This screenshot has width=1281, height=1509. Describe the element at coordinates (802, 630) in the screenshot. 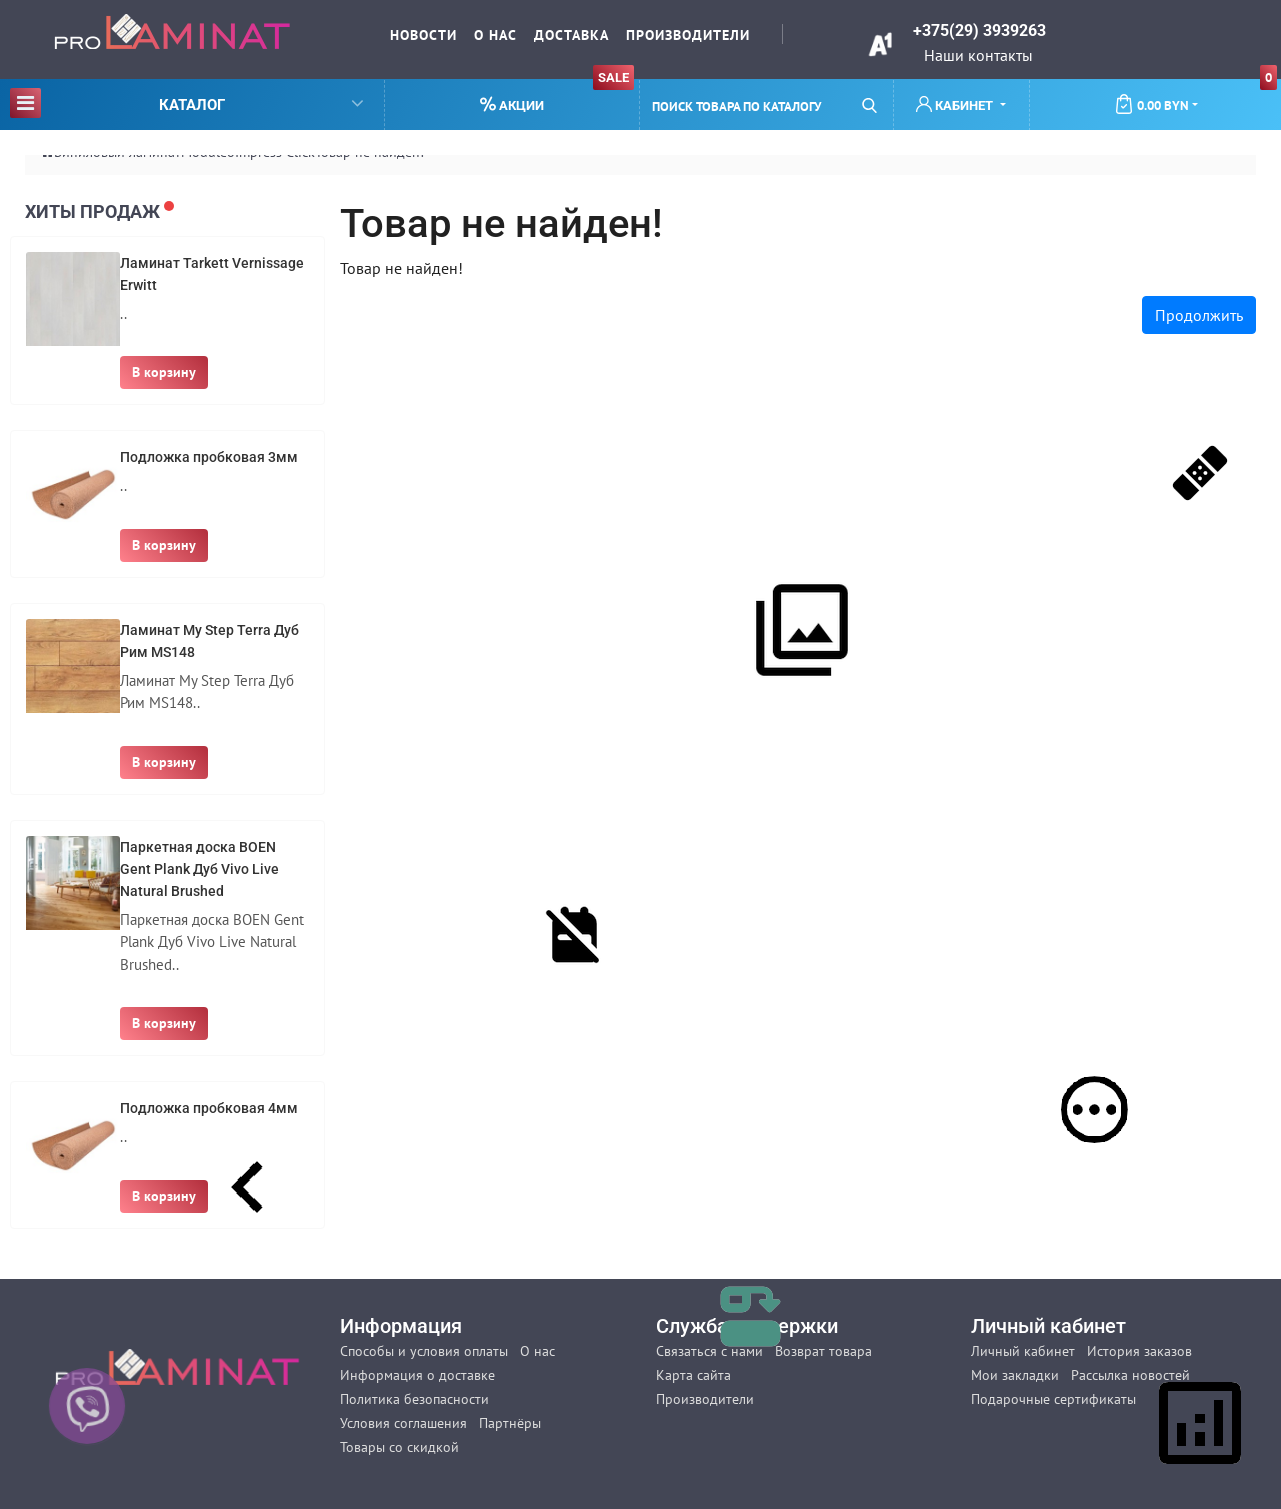

I see `filter or sort images in a gallery` at that location.